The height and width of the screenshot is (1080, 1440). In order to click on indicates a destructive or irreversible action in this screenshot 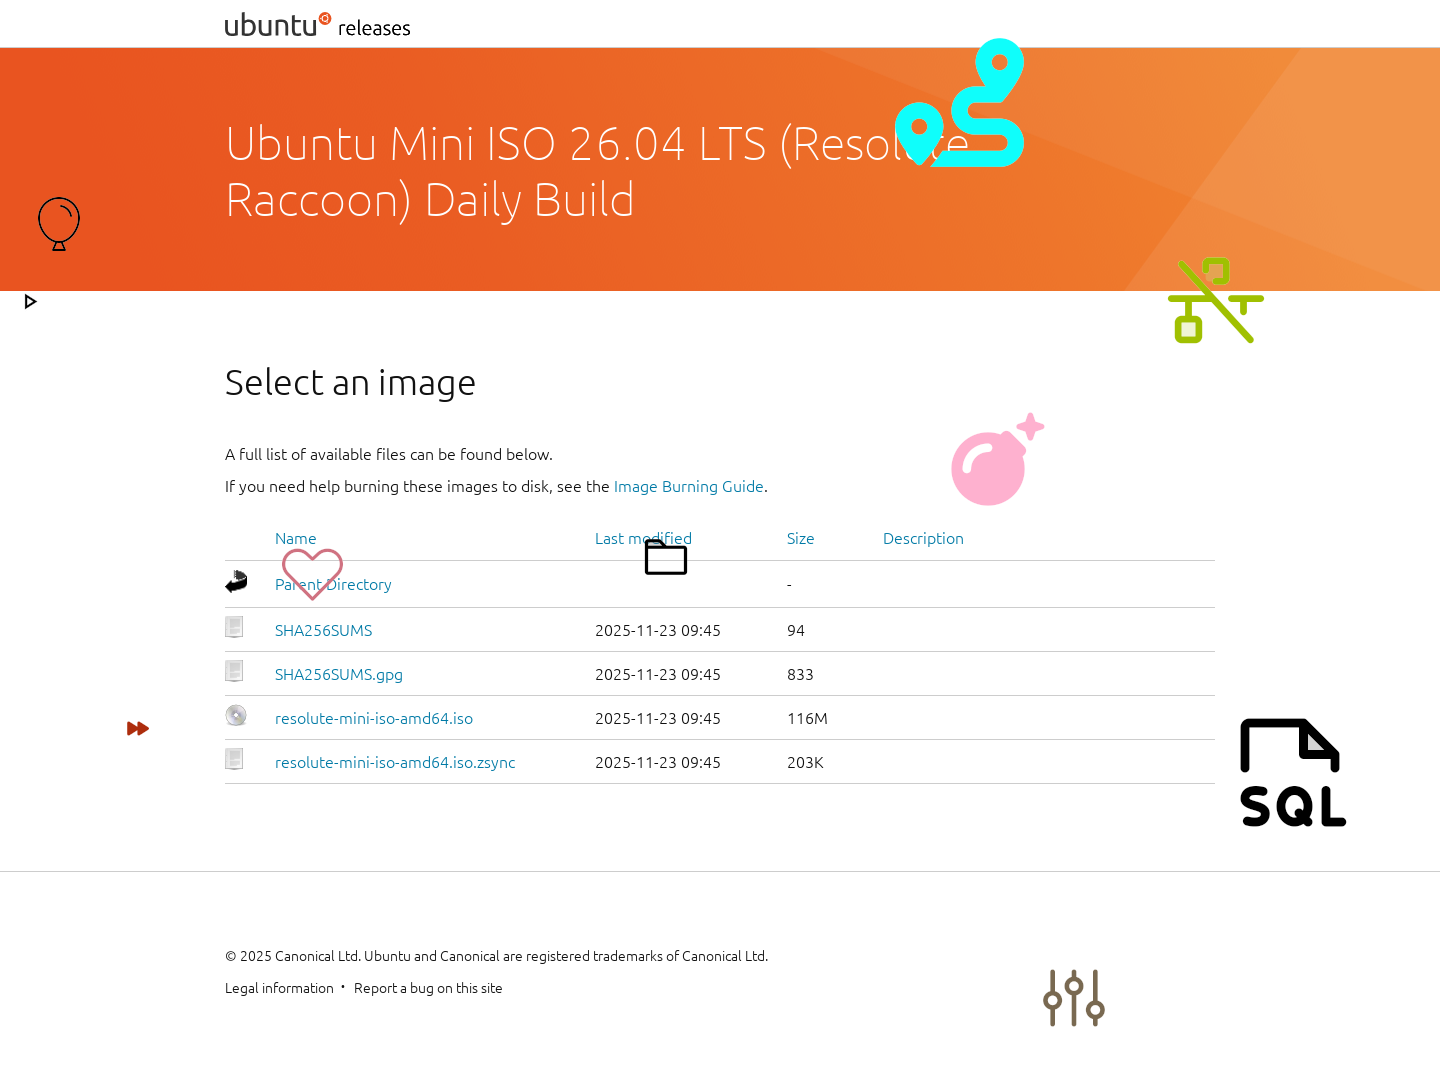, I will do `click(996, 460)`.